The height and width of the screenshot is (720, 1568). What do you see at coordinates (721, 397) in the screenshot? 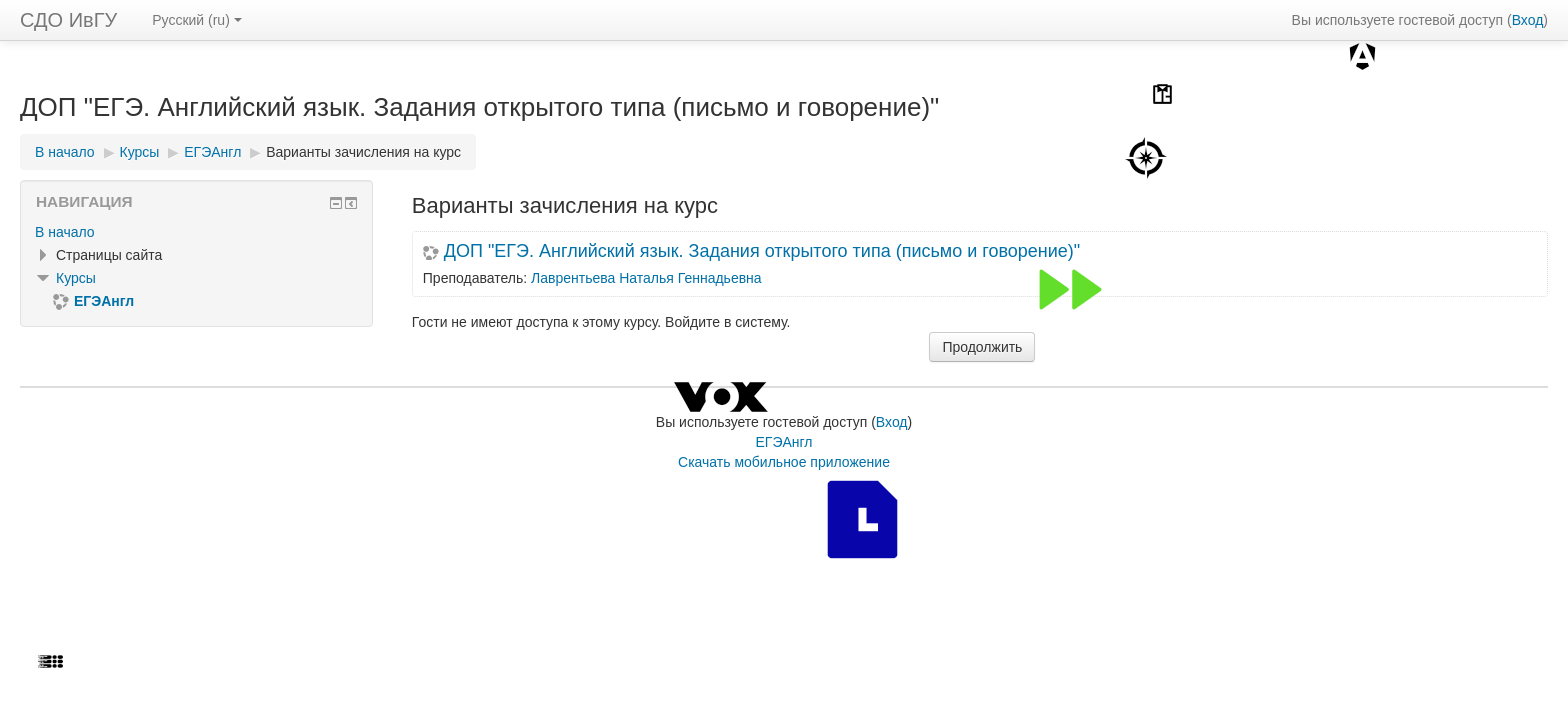
I see `vox media logo` at bounding box center [721, 397].